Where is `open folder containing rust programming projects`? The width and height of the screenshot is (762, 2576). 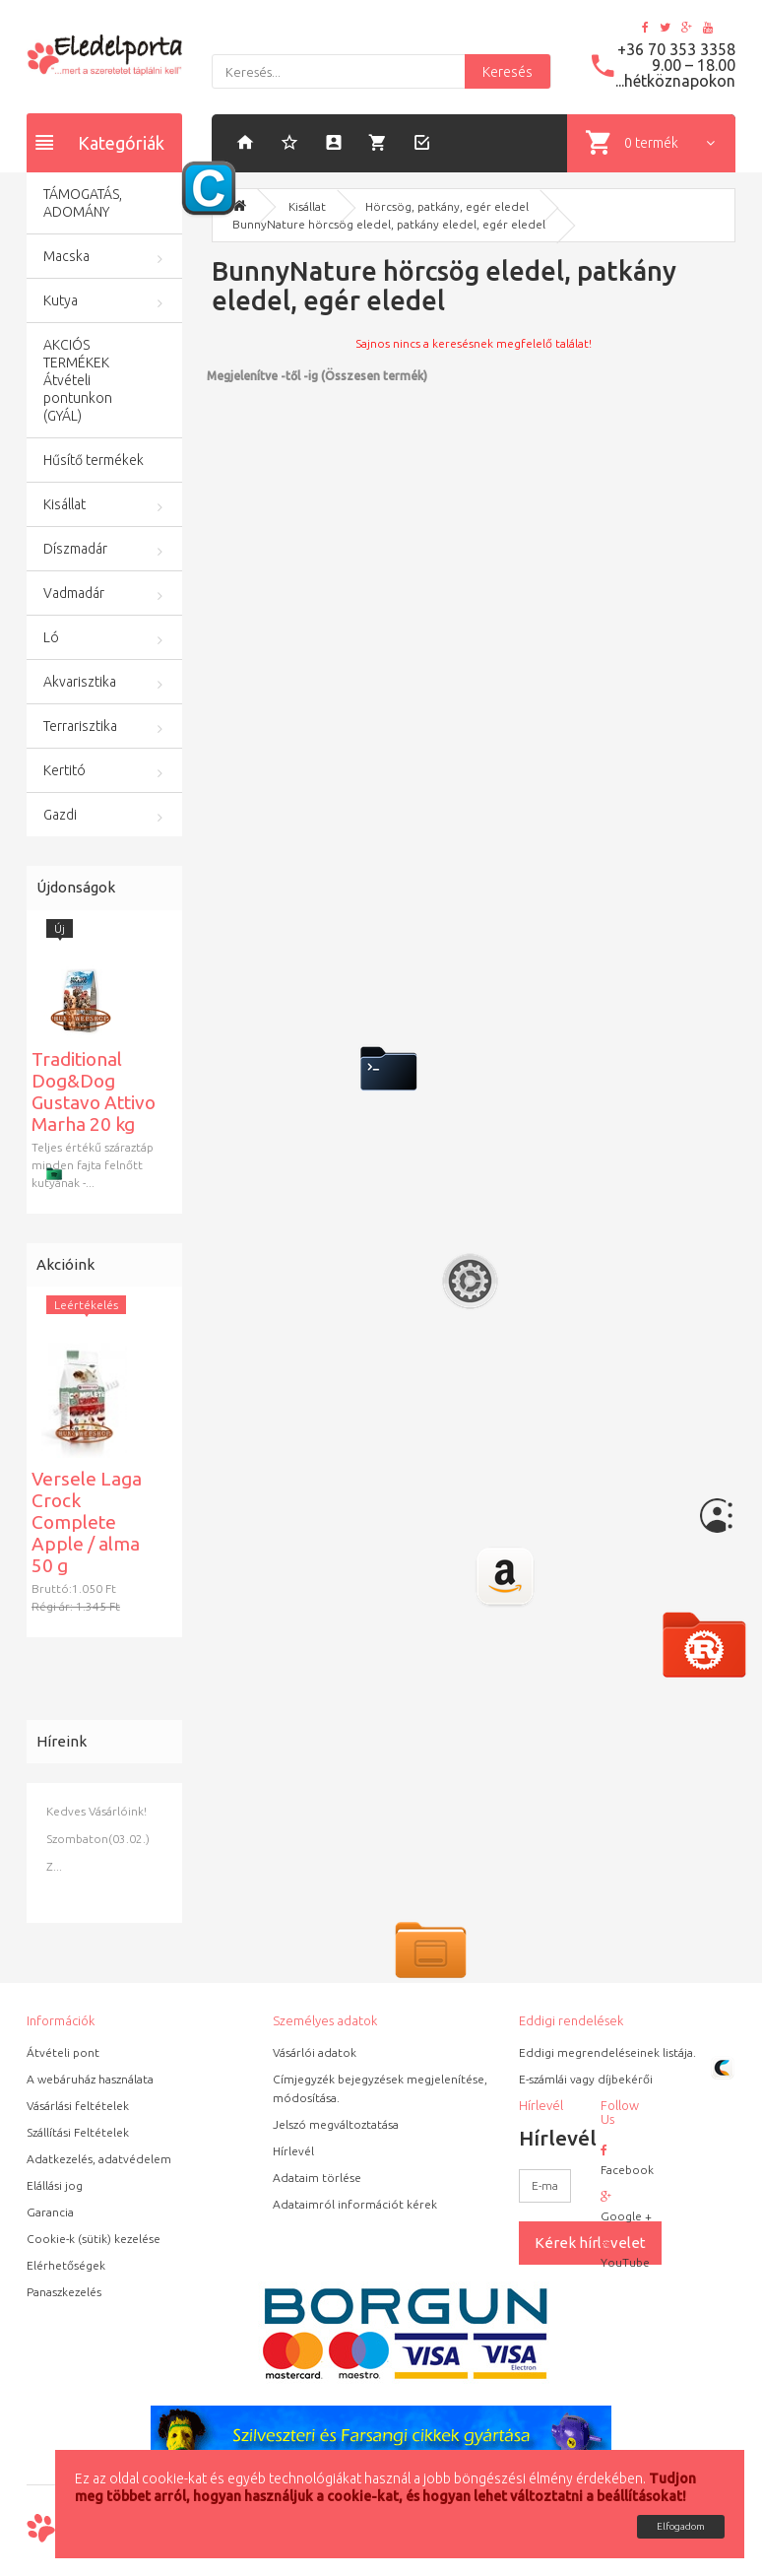
open folder containing rust programming projects is located at coordinates (704, 1647).